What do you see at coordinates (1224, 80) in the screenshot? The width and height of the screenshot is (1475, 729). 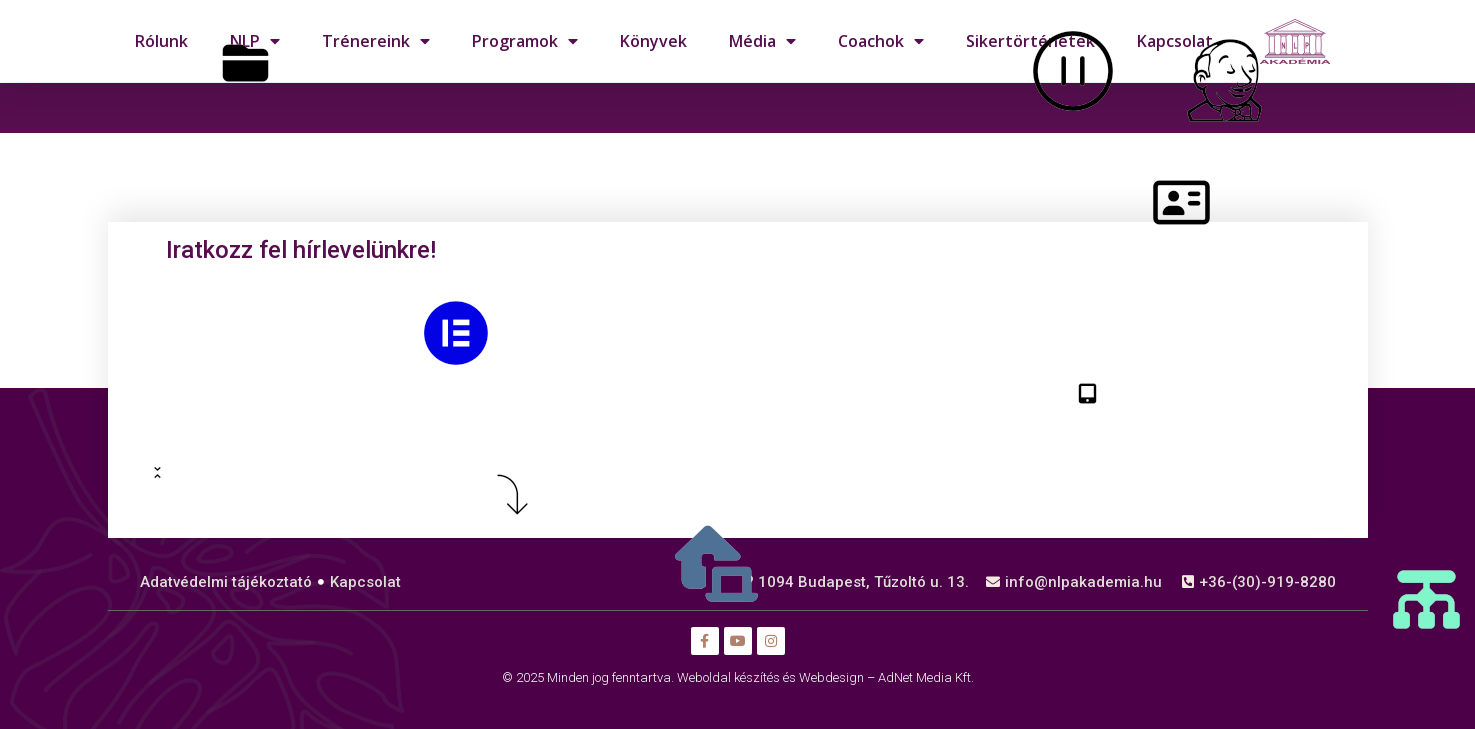 I see `Jenkins CI/CD automation server logo` at bounding box center [1224, 80].